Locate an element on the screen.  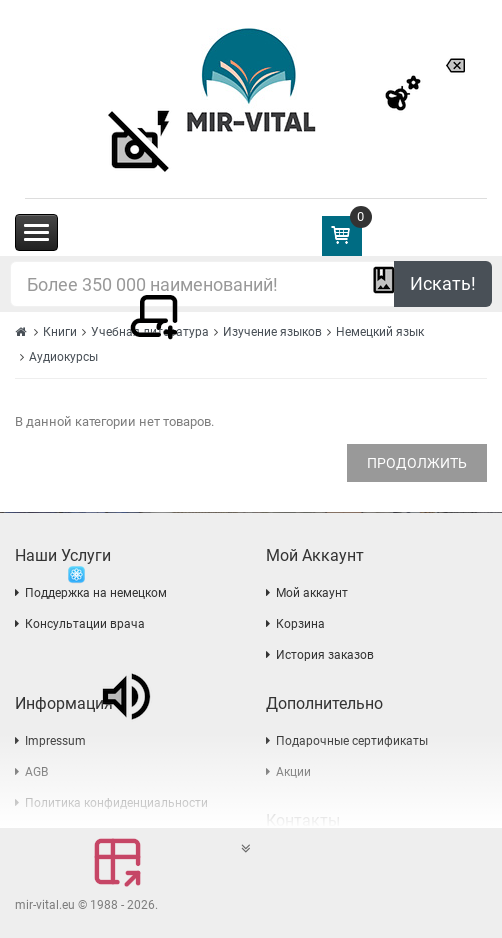
access nature or outdoor-themed emoji is located at coordinates (403, 93).